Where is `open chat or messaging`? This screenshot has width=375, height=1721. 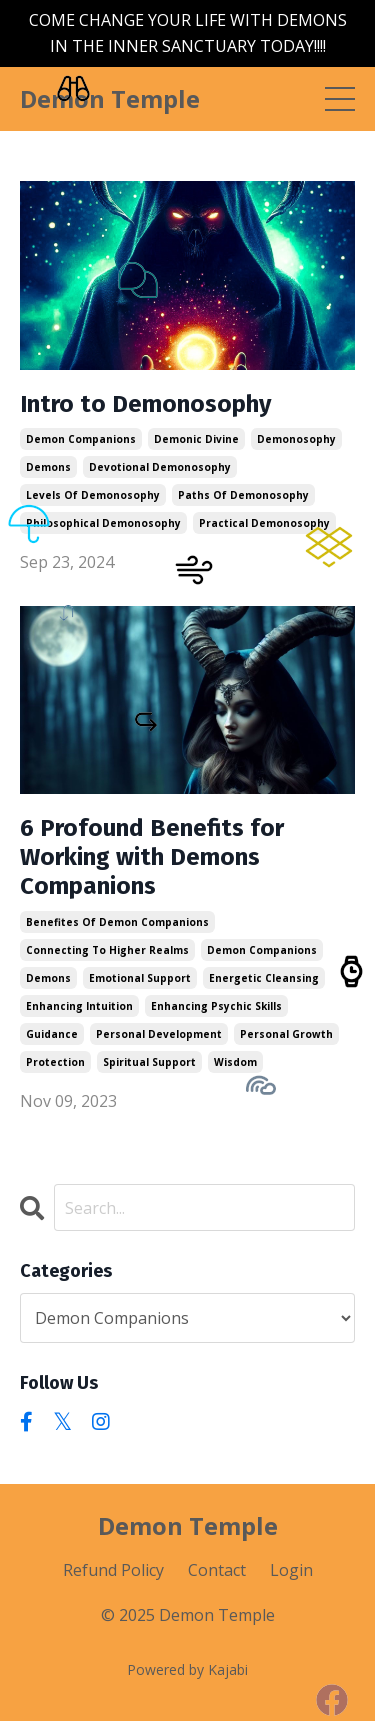 open chat or messaging is located at coordinates (138, 280).